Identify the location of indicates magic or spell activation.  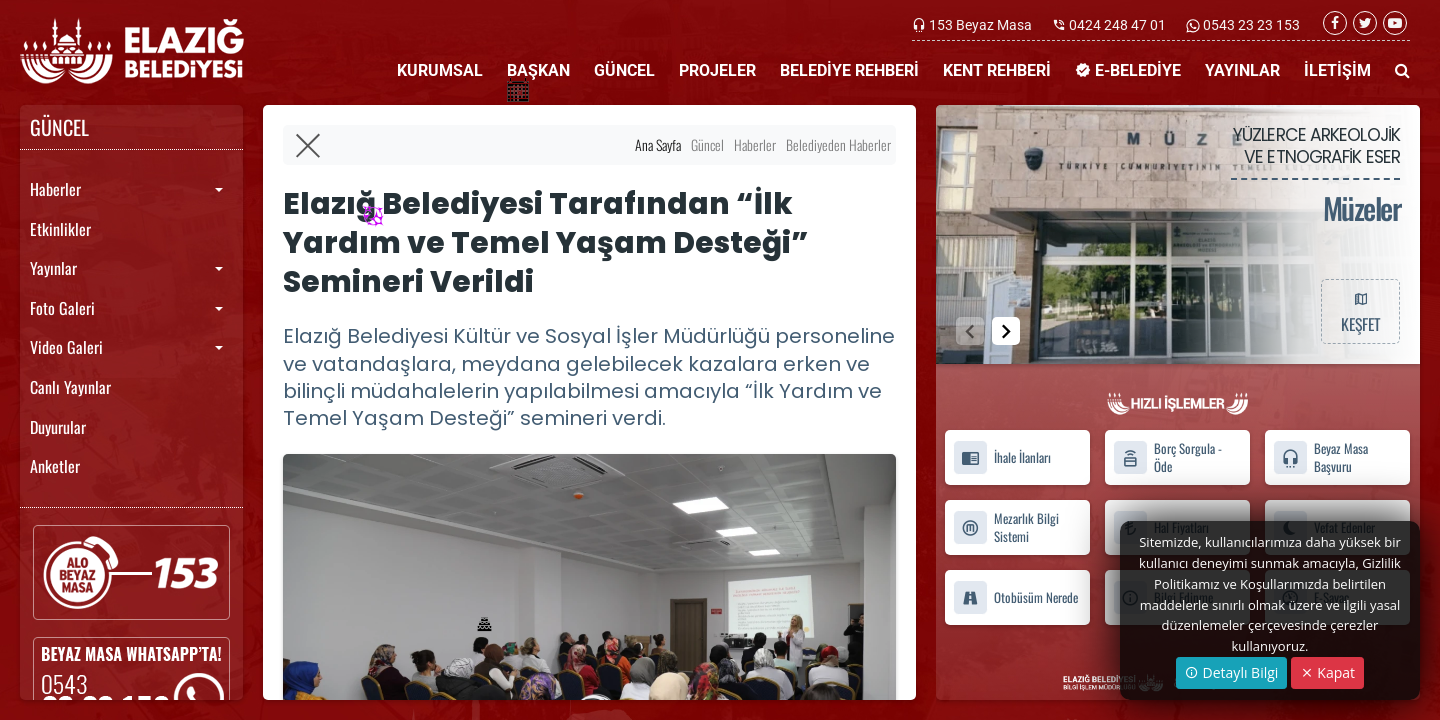
(373, 216).